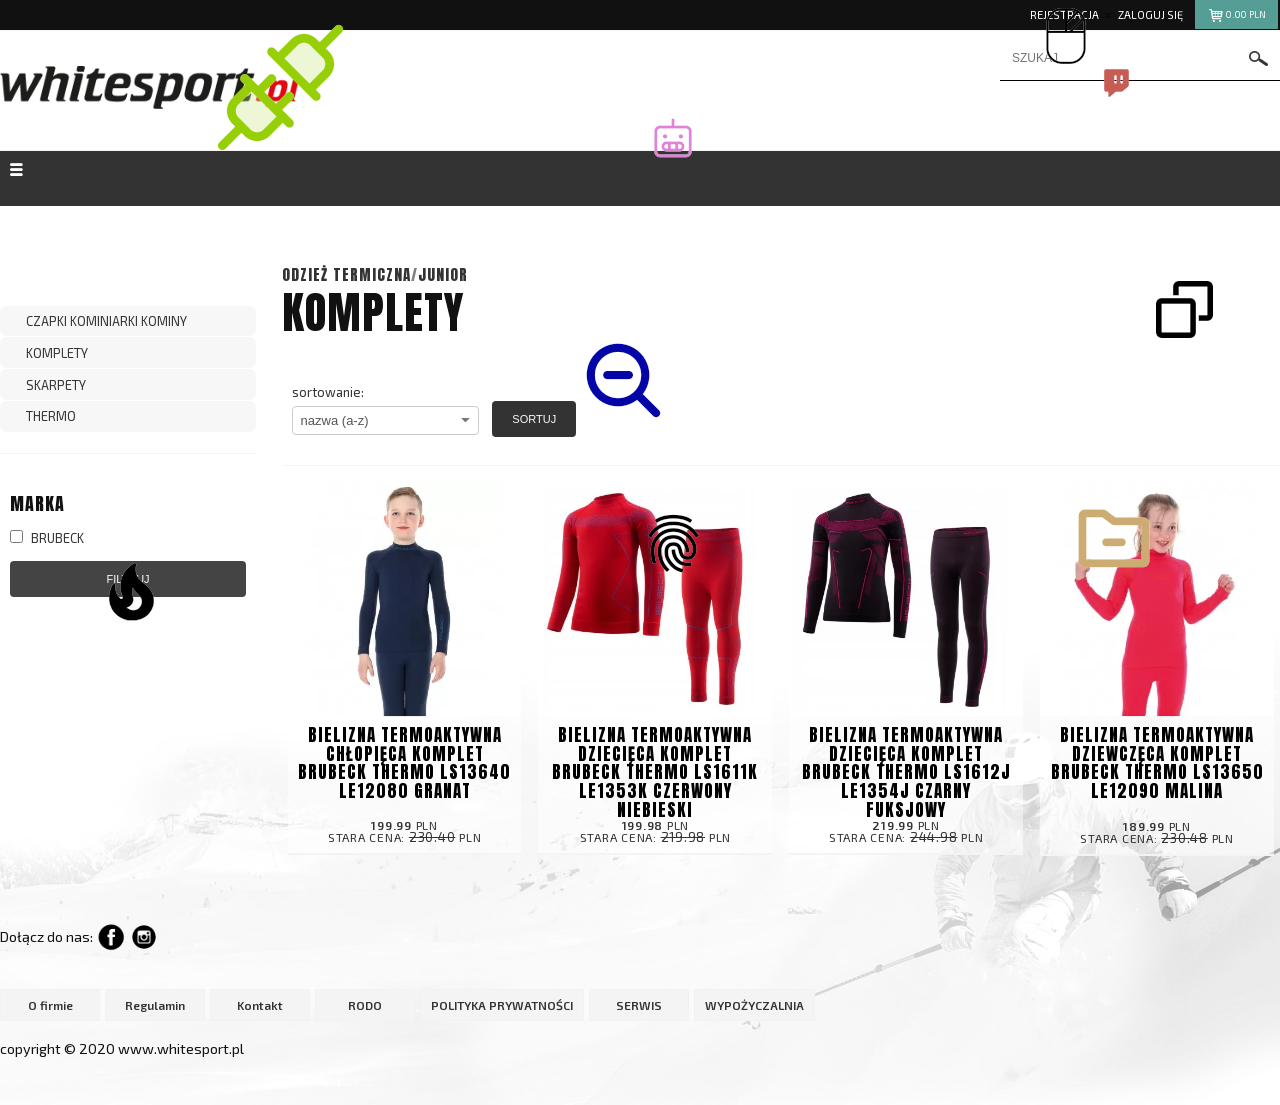  I want to click on remove a folder, so click(1114, 537).